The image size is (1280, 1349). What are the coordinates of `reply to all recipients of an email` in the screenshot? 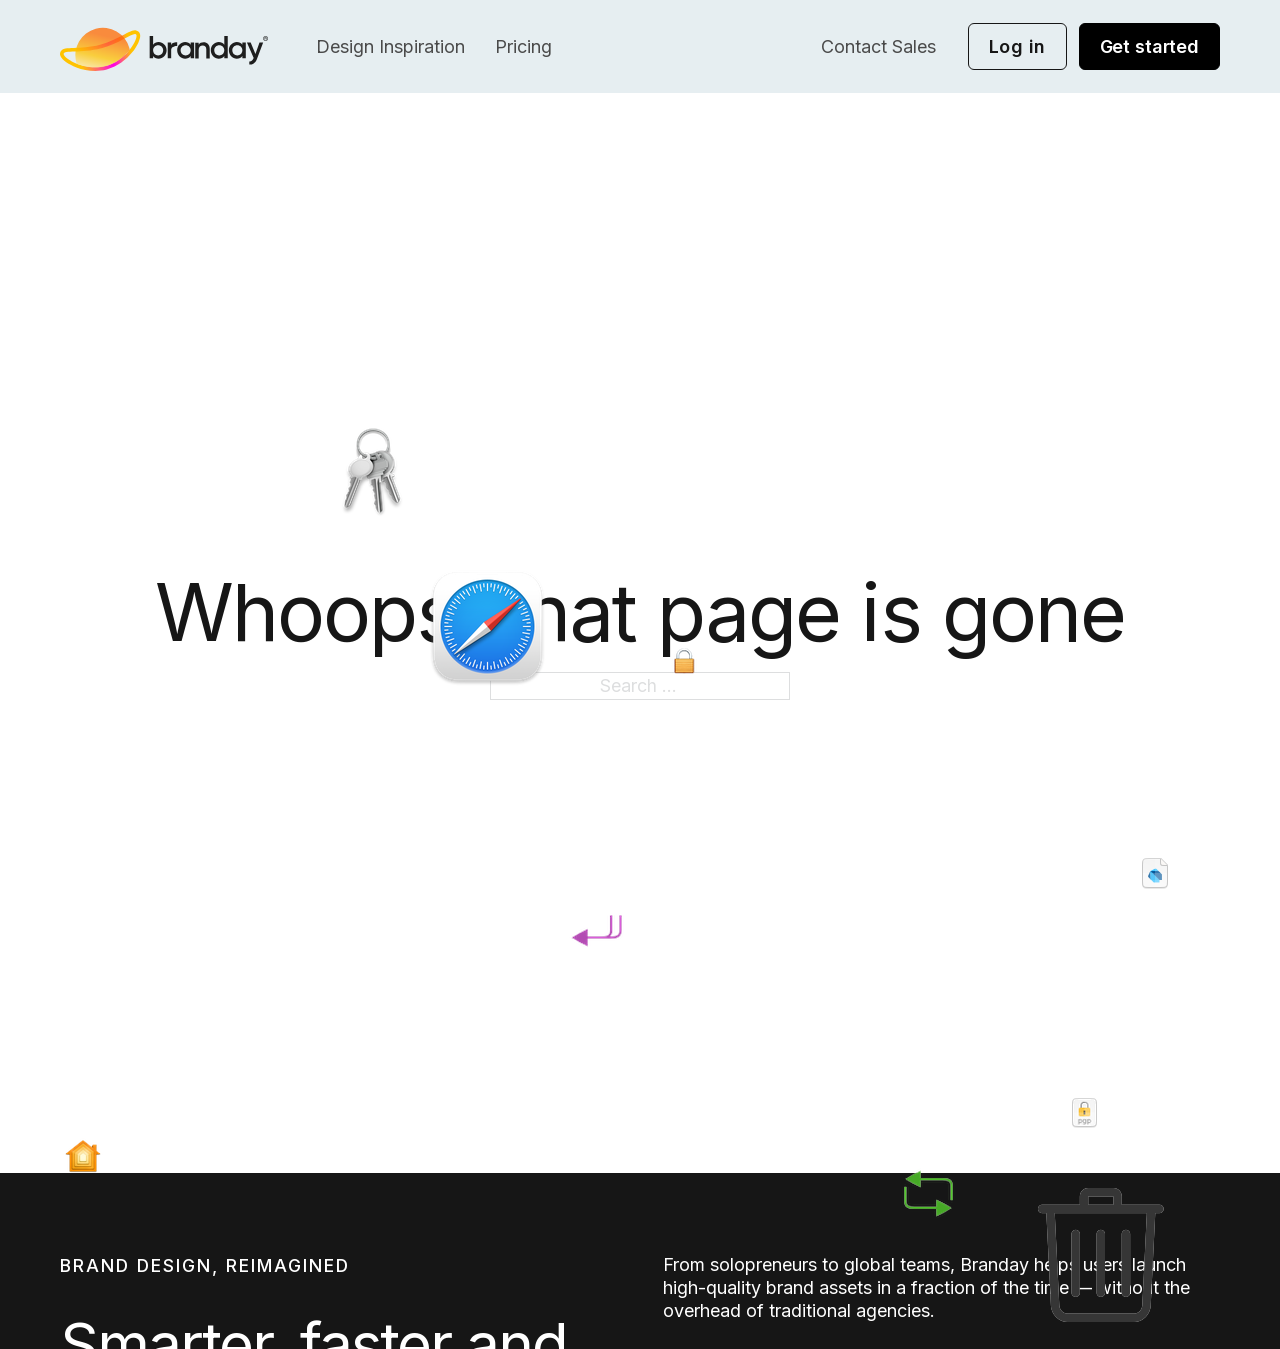 It's located at (596, 927).